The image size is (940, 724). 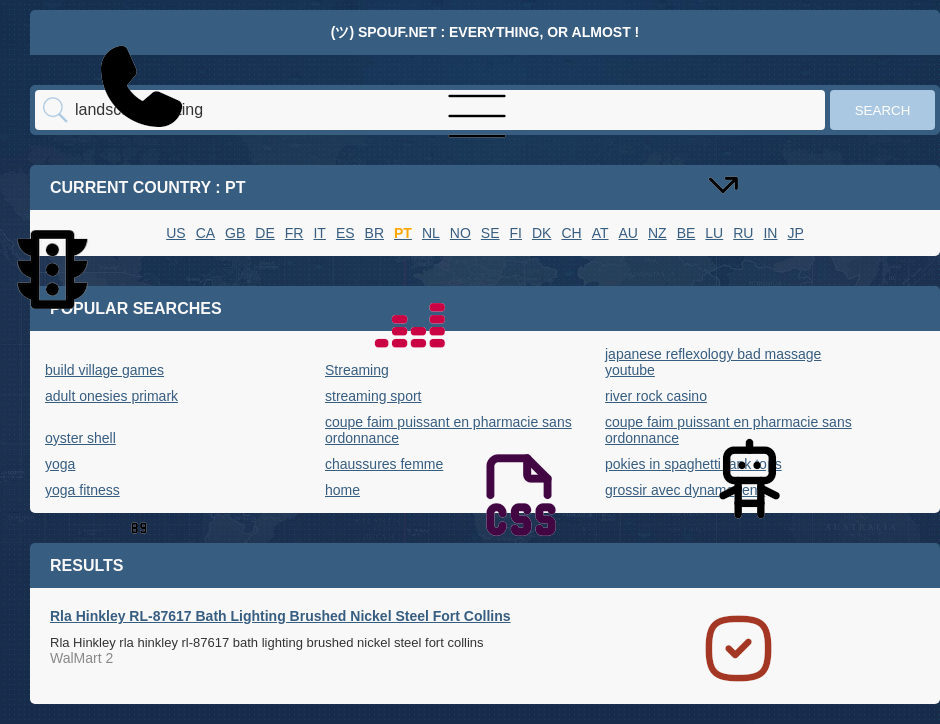 What do you see at coordinates (140, 88) in the screenshot?
I see `make a phone call` at bounding box center [140, 88].